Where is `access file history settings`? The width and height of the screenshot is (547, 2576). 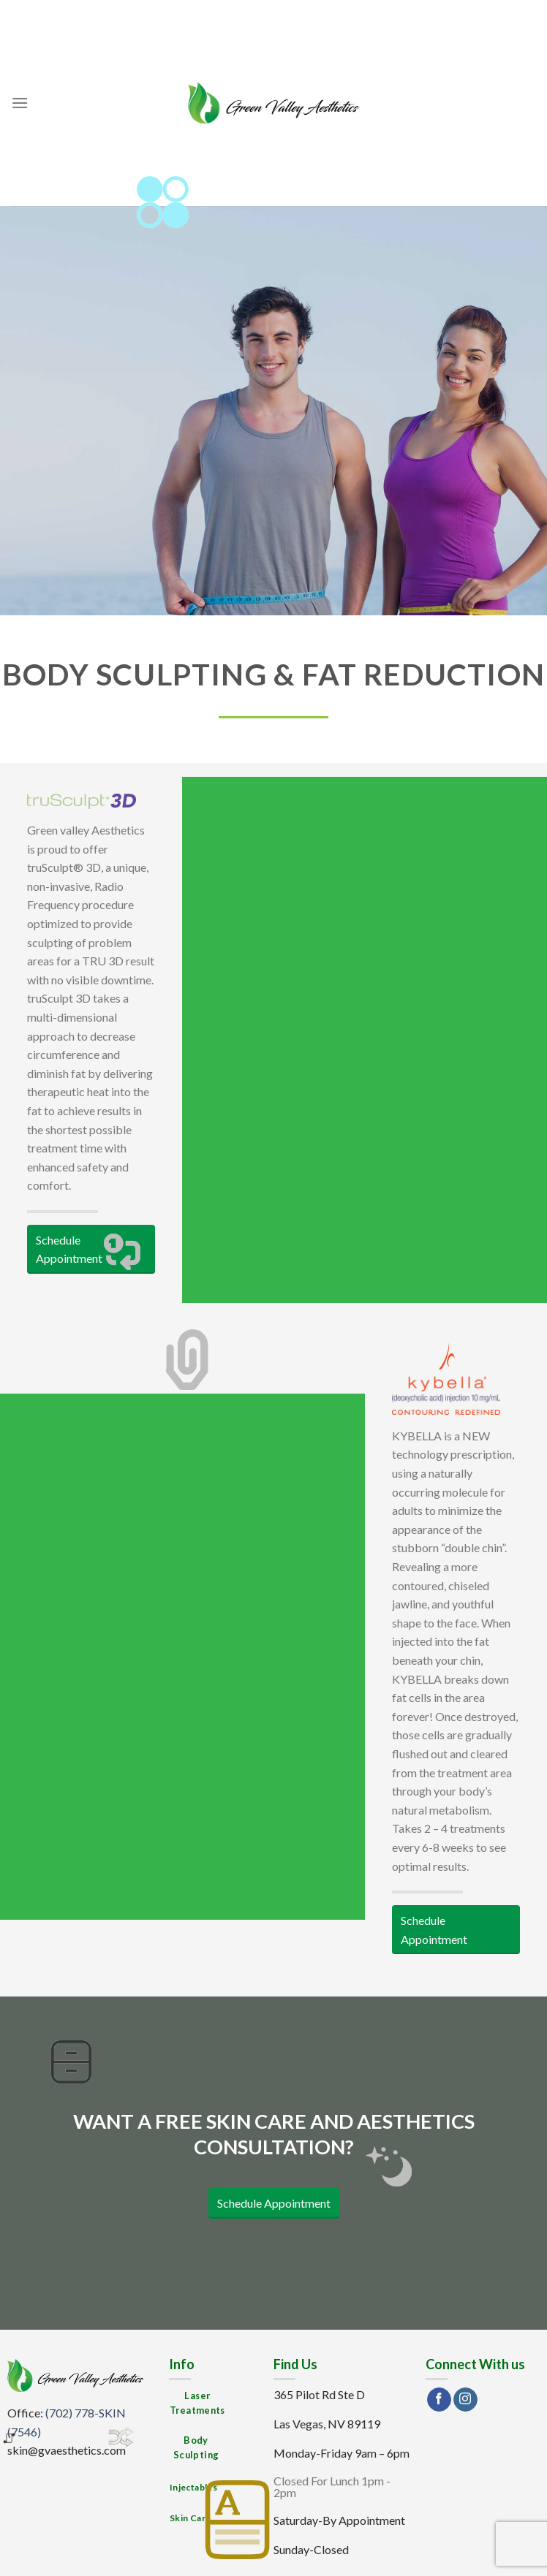
access file history settings is located at coordinates (71, 2063).